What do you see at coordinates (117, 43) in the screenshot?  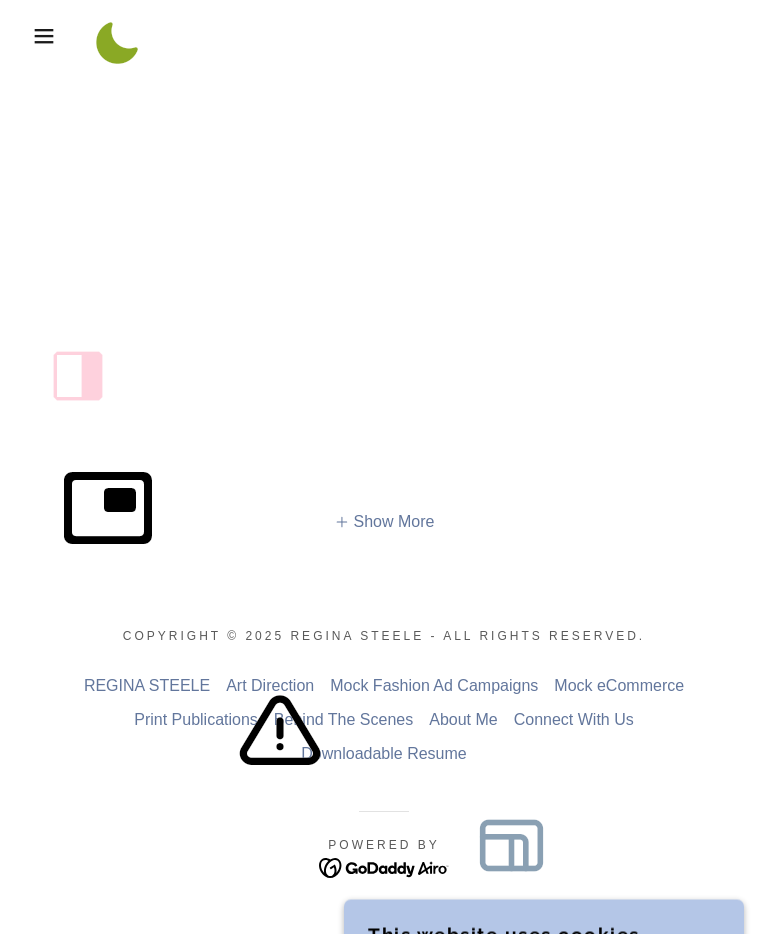 I see `switch to dark mode` at bounding box center [117, 43].